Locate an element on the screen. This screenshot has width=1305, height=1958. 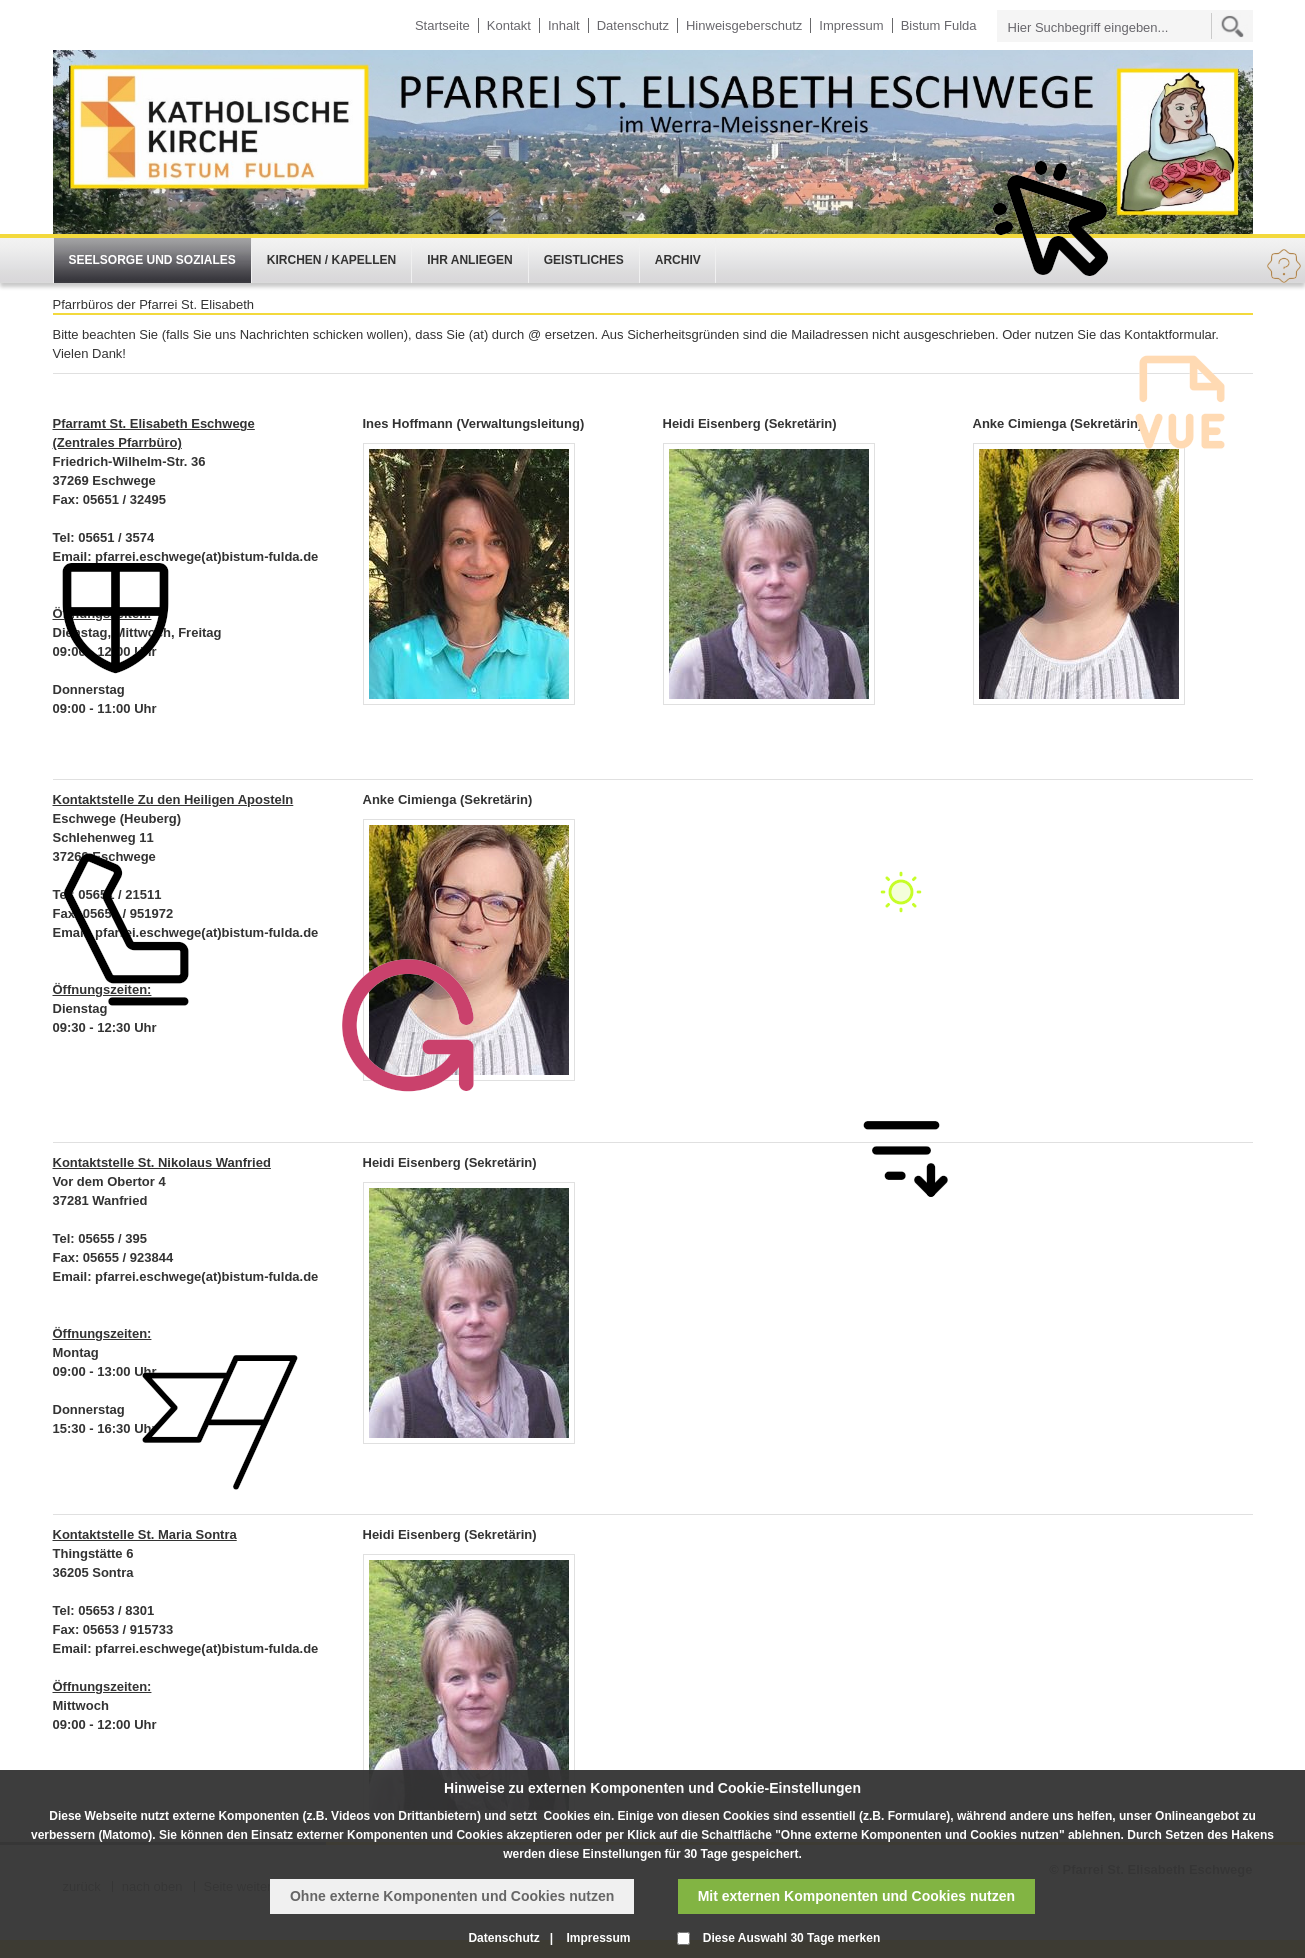
click or tap to interact is located at coordinates (1057, 225).